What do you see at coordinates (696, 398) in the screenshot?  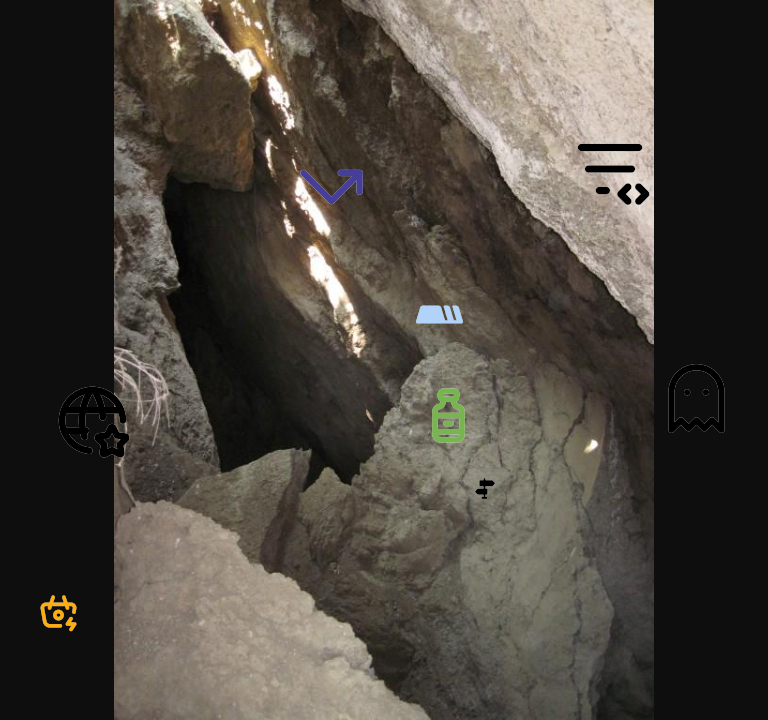 I see `toggle incognito or ghost mode` at bounding box center [696, 398].